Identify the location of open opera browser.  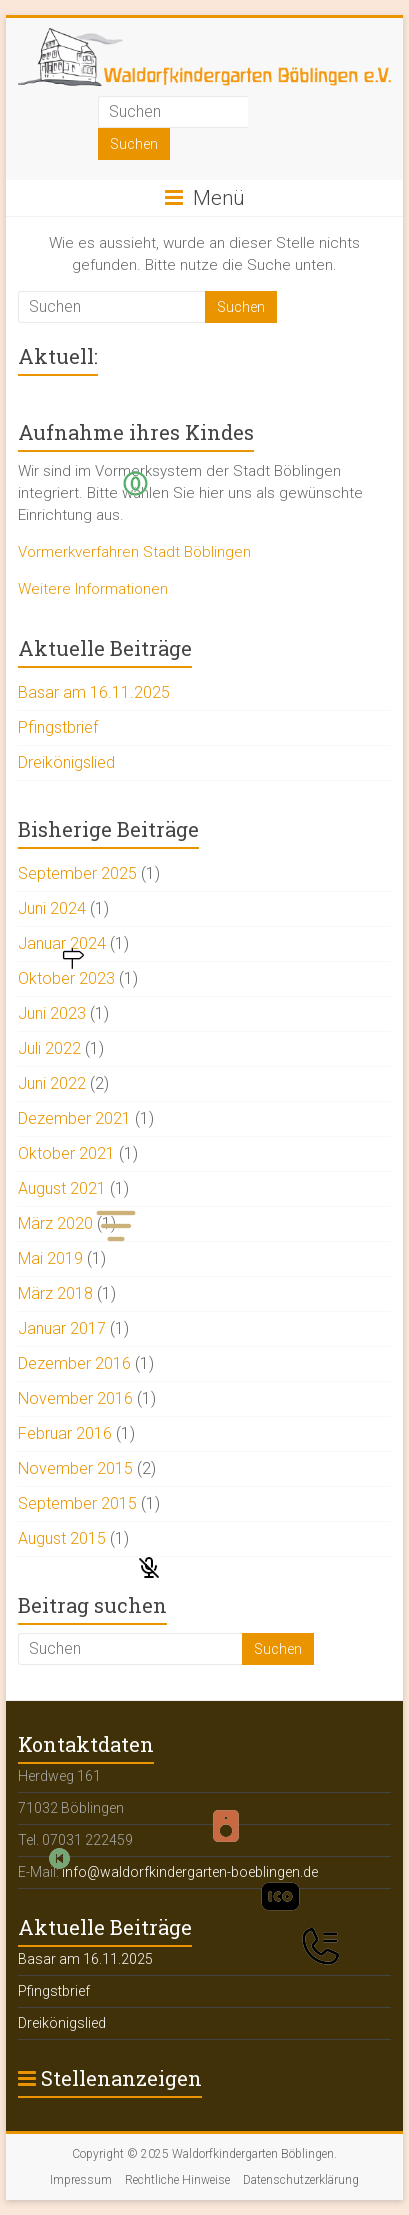
(135, 483).